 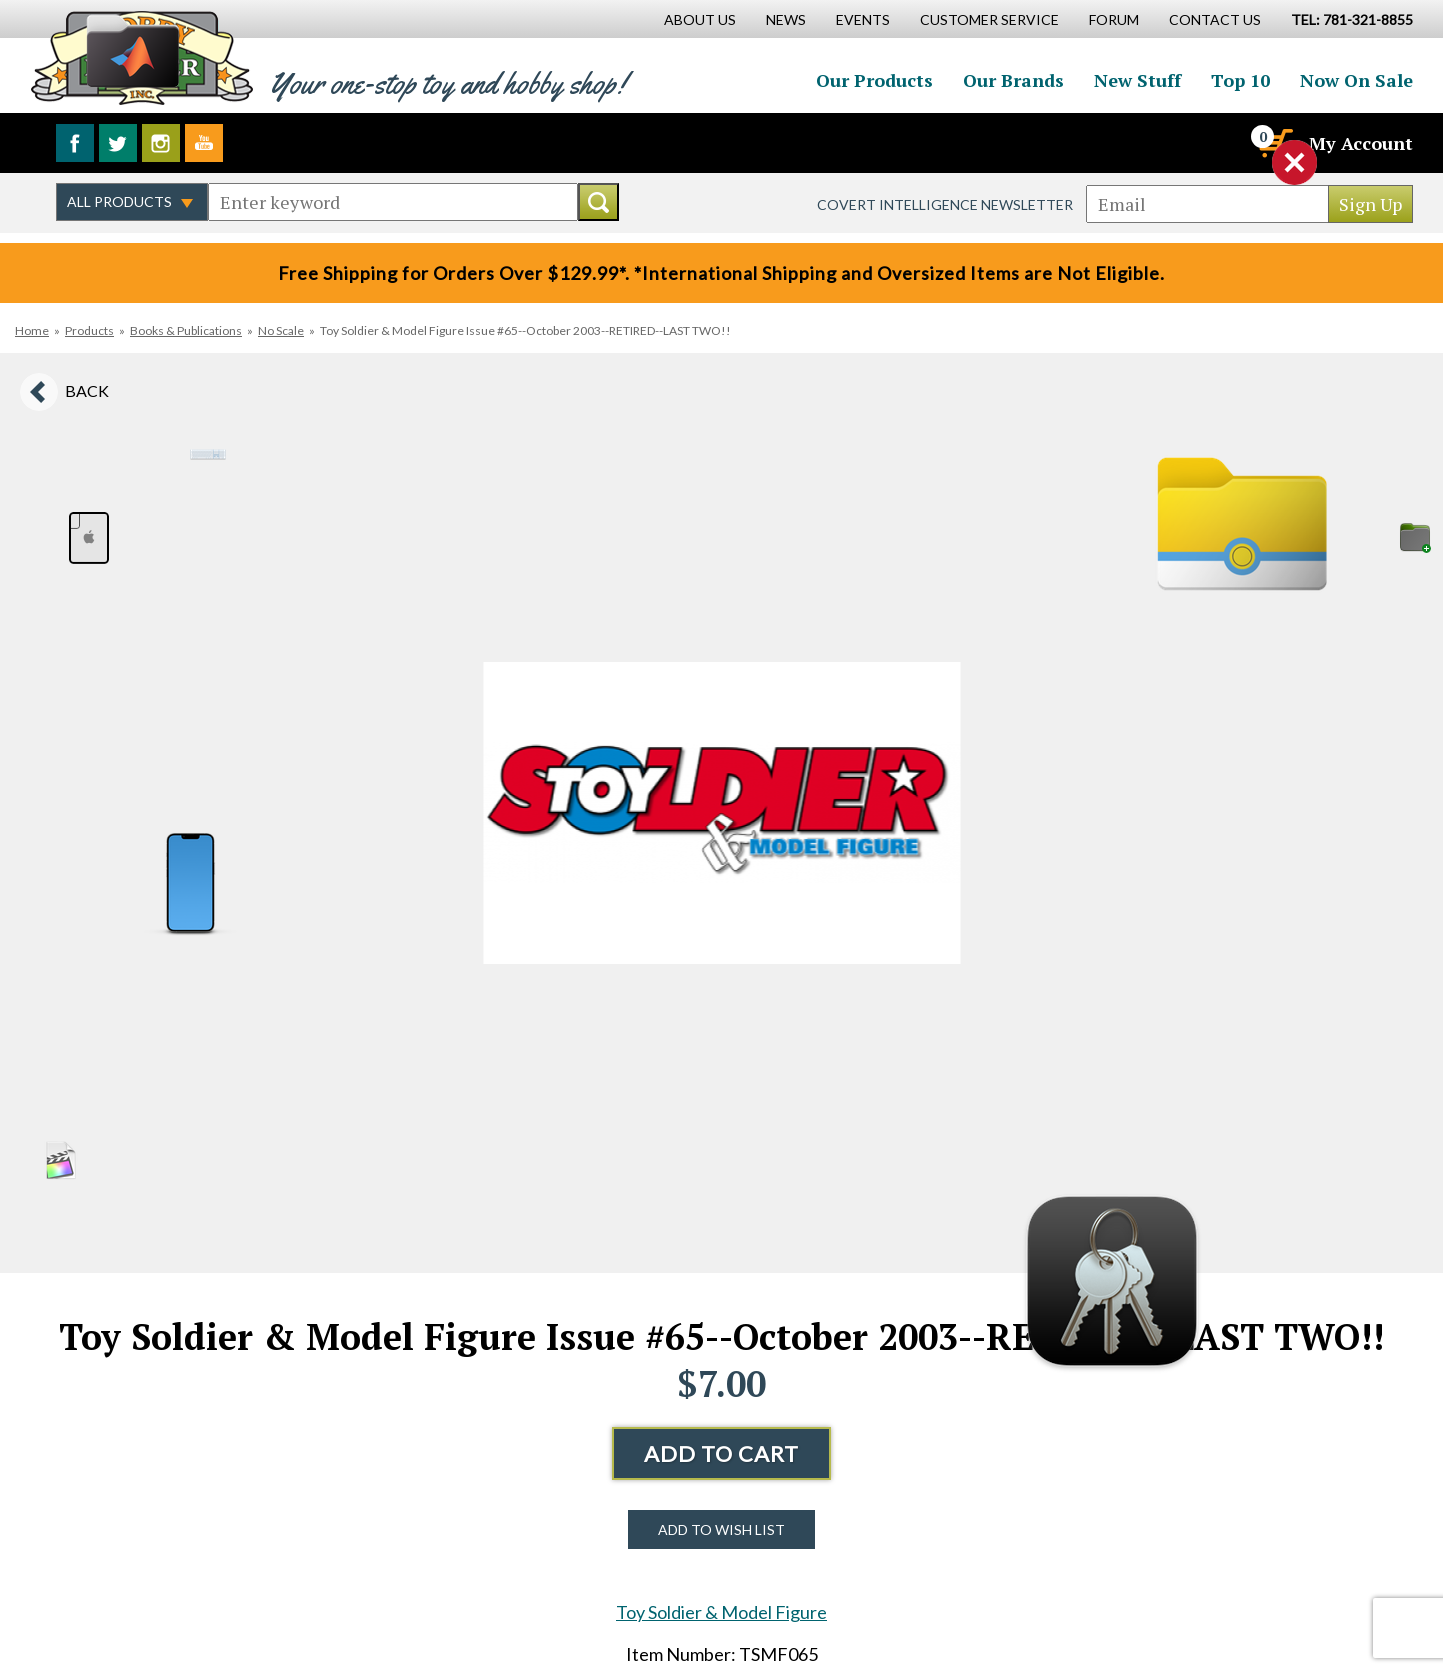 I want to click on open matlab project files folder, so click(x=132, y=53).